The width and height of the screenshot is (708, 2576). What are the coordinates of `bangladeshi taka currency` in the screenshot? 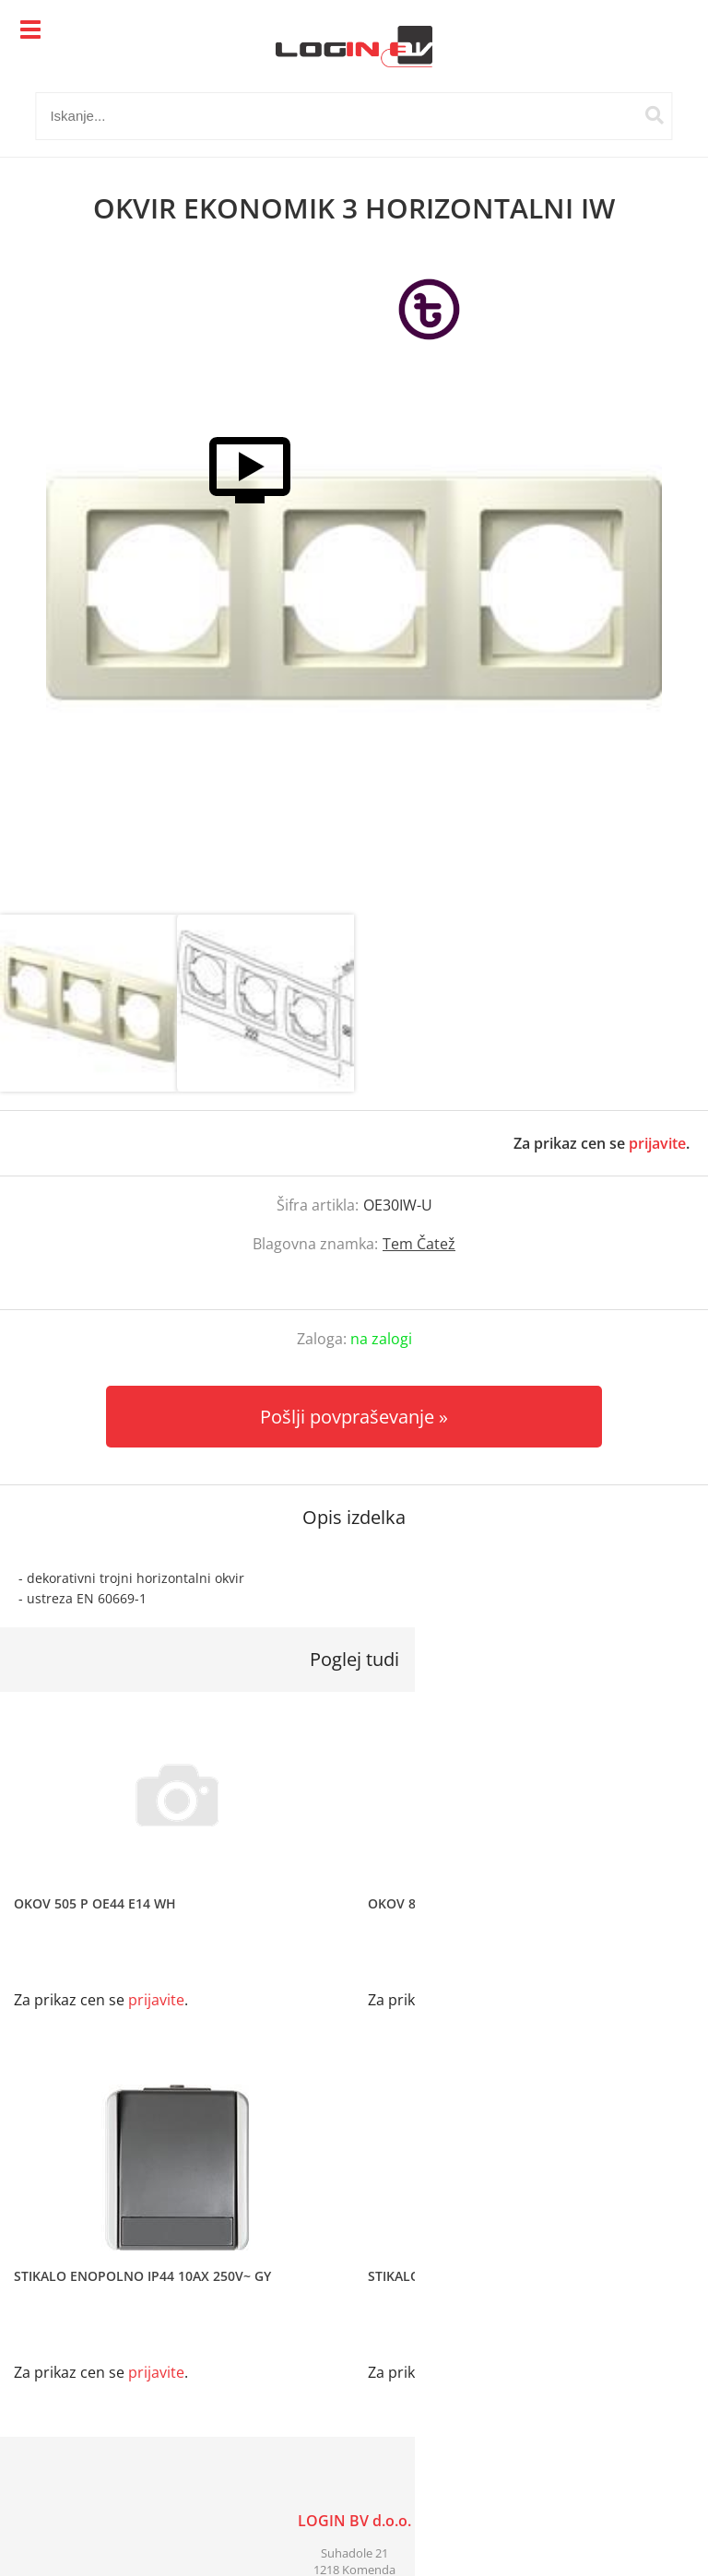 It's located at (429, 309).